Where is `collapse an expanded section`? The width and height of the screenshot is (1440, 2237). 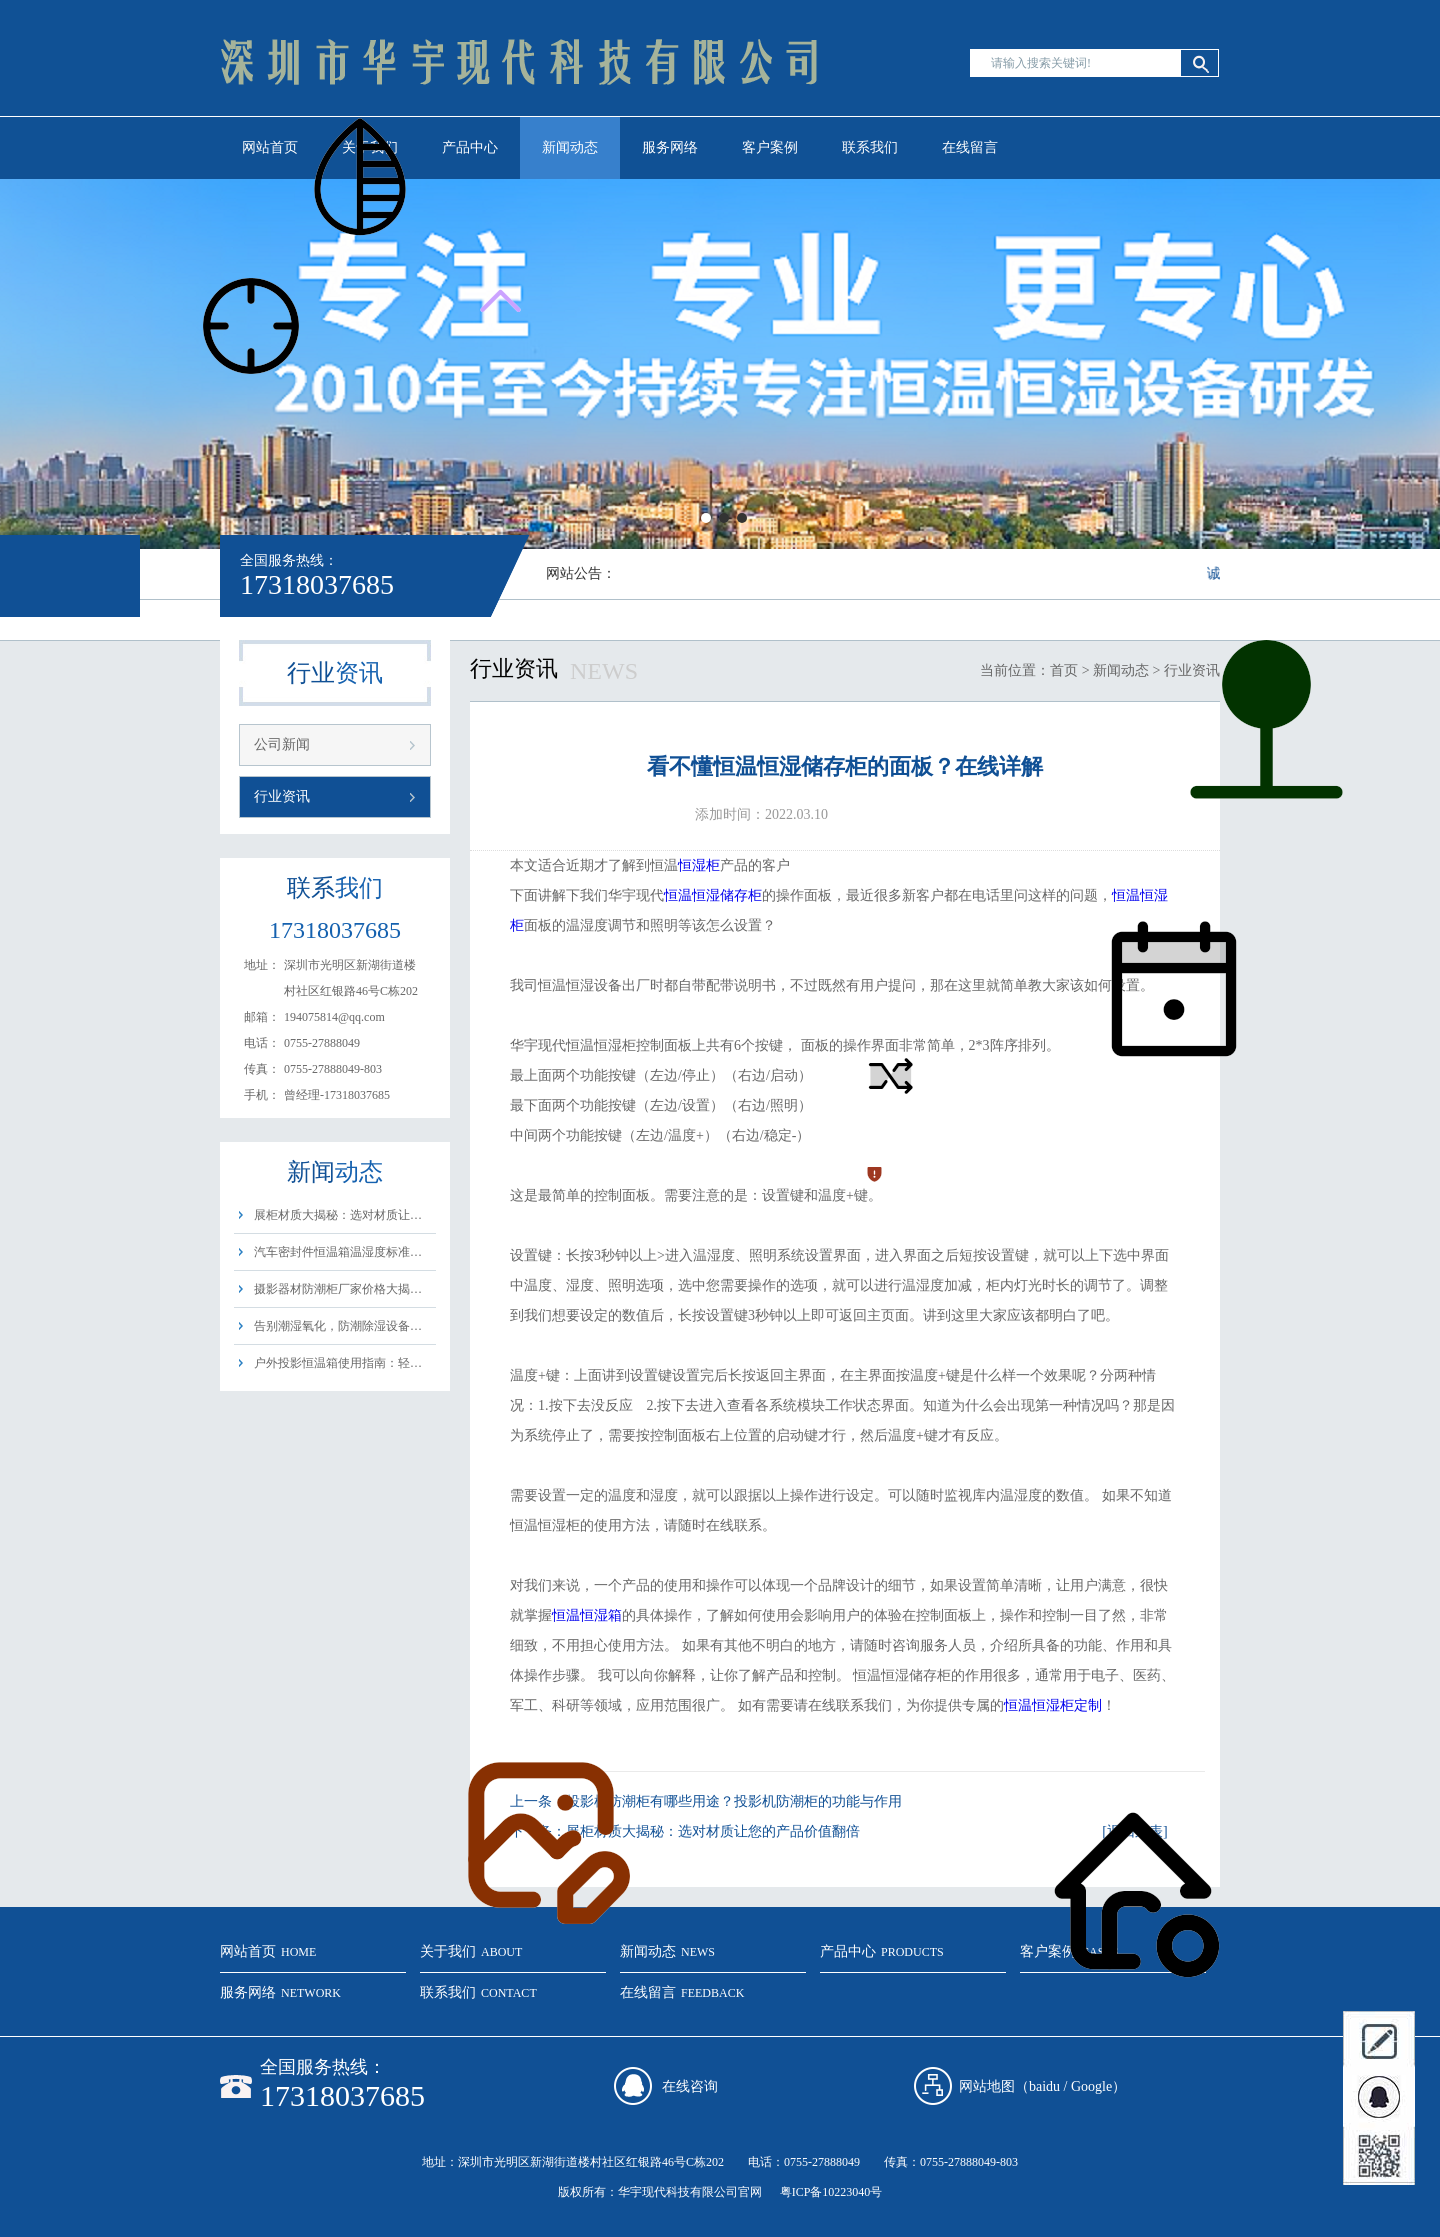
collapse an expanded section is located at coordinates (500, 300).